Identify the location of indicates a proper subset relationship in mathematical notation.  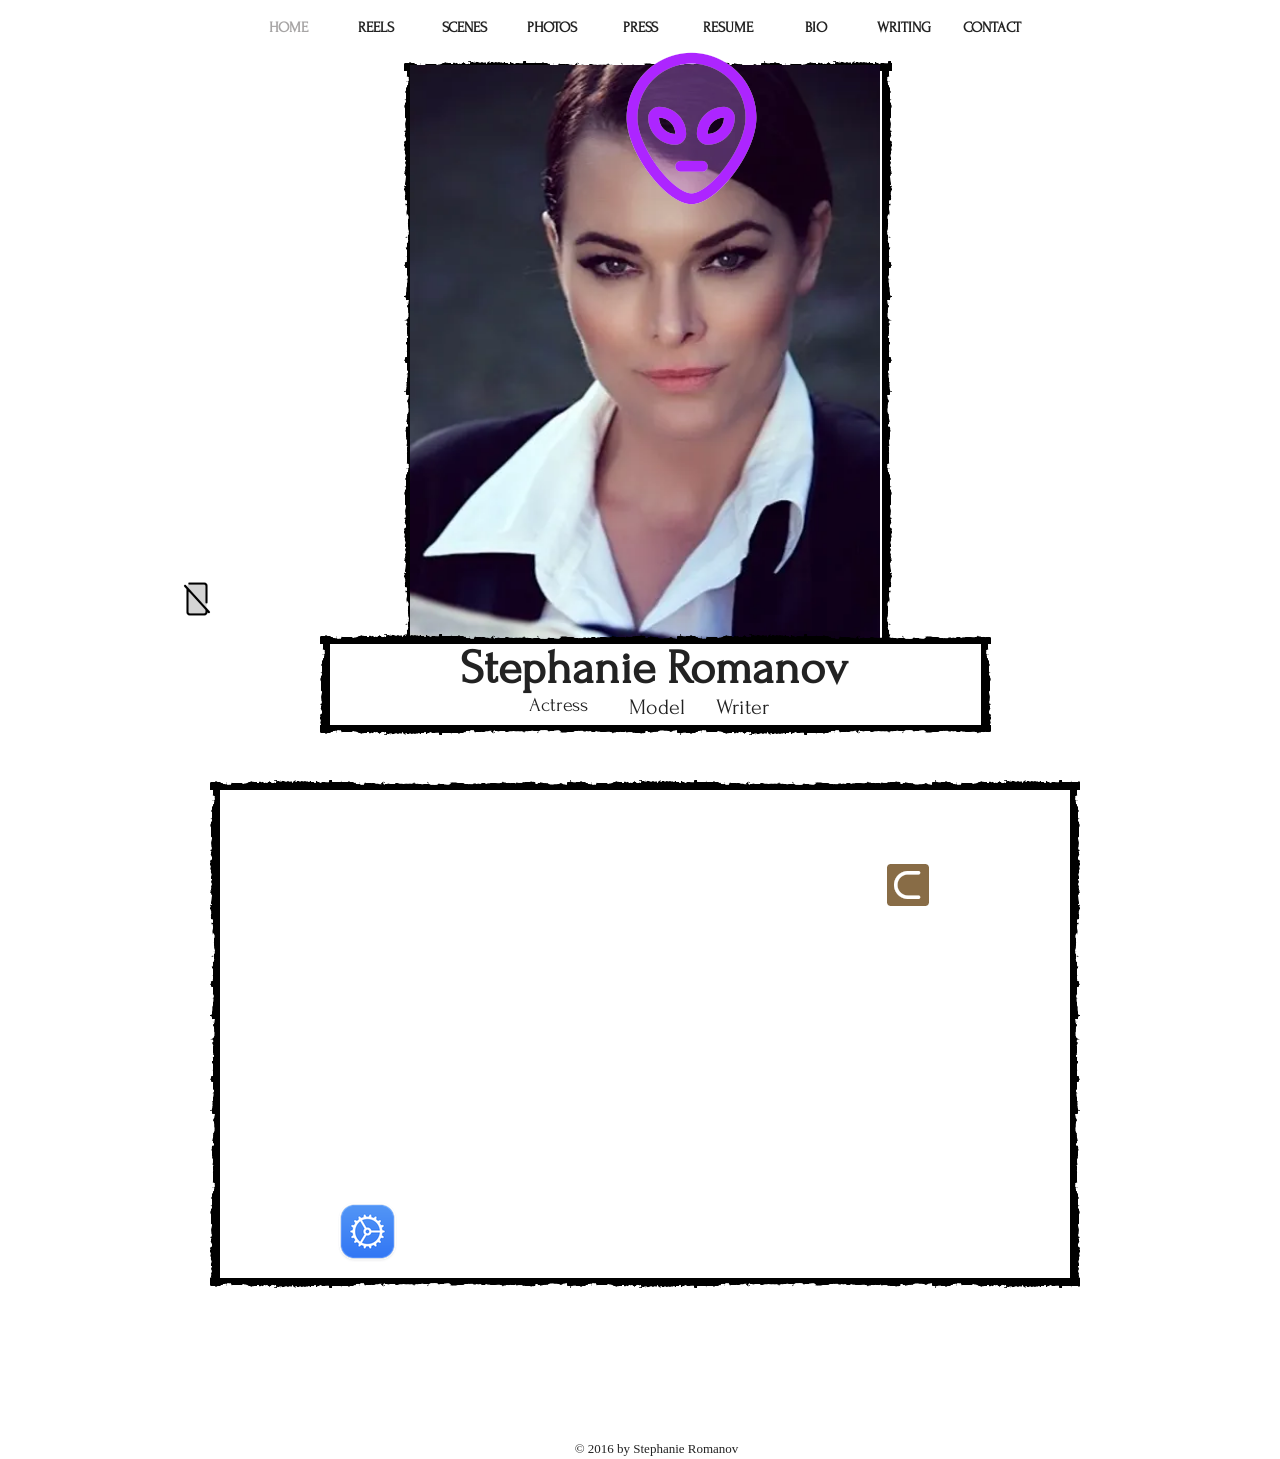
(908, 885).